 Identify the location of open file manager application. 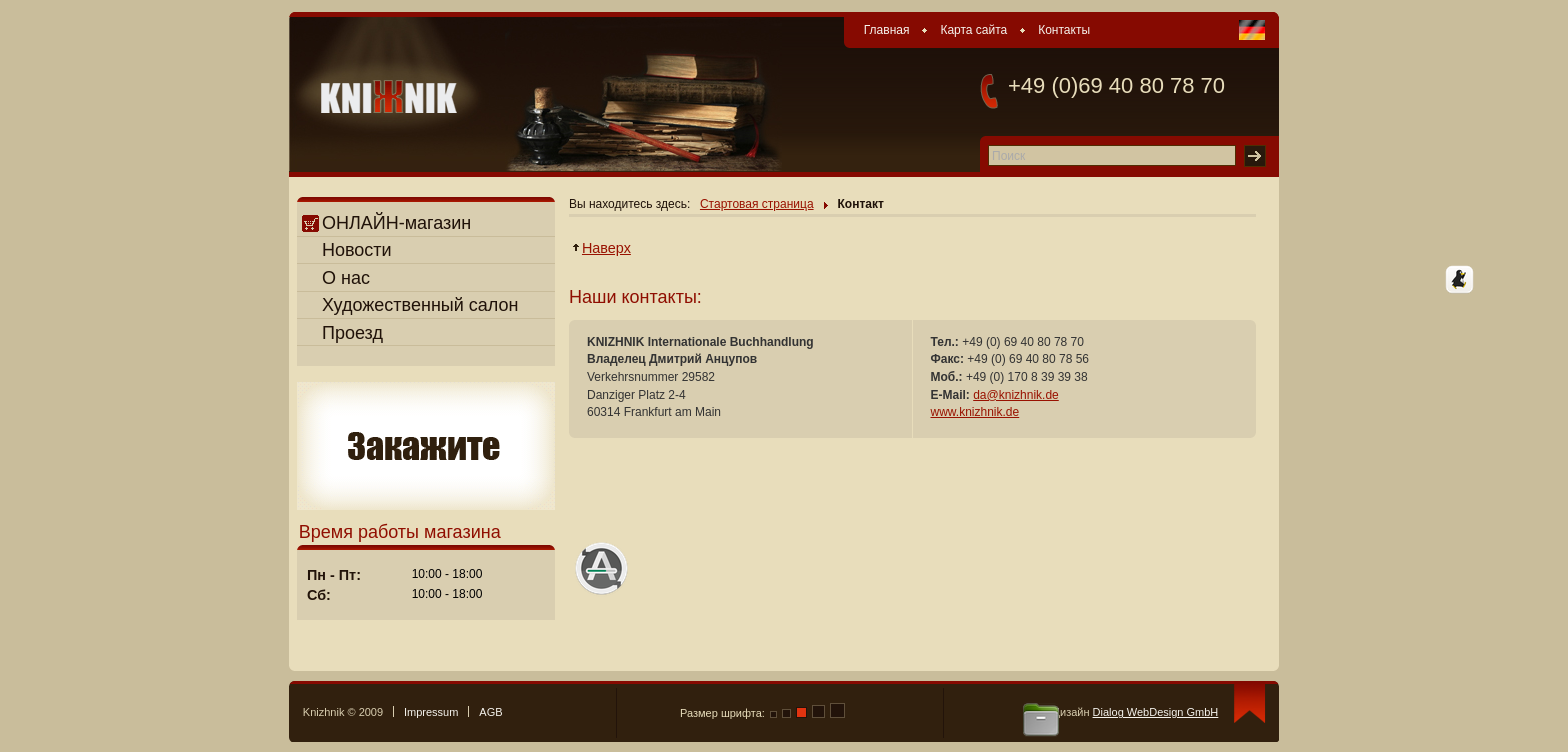
(1041, 719).